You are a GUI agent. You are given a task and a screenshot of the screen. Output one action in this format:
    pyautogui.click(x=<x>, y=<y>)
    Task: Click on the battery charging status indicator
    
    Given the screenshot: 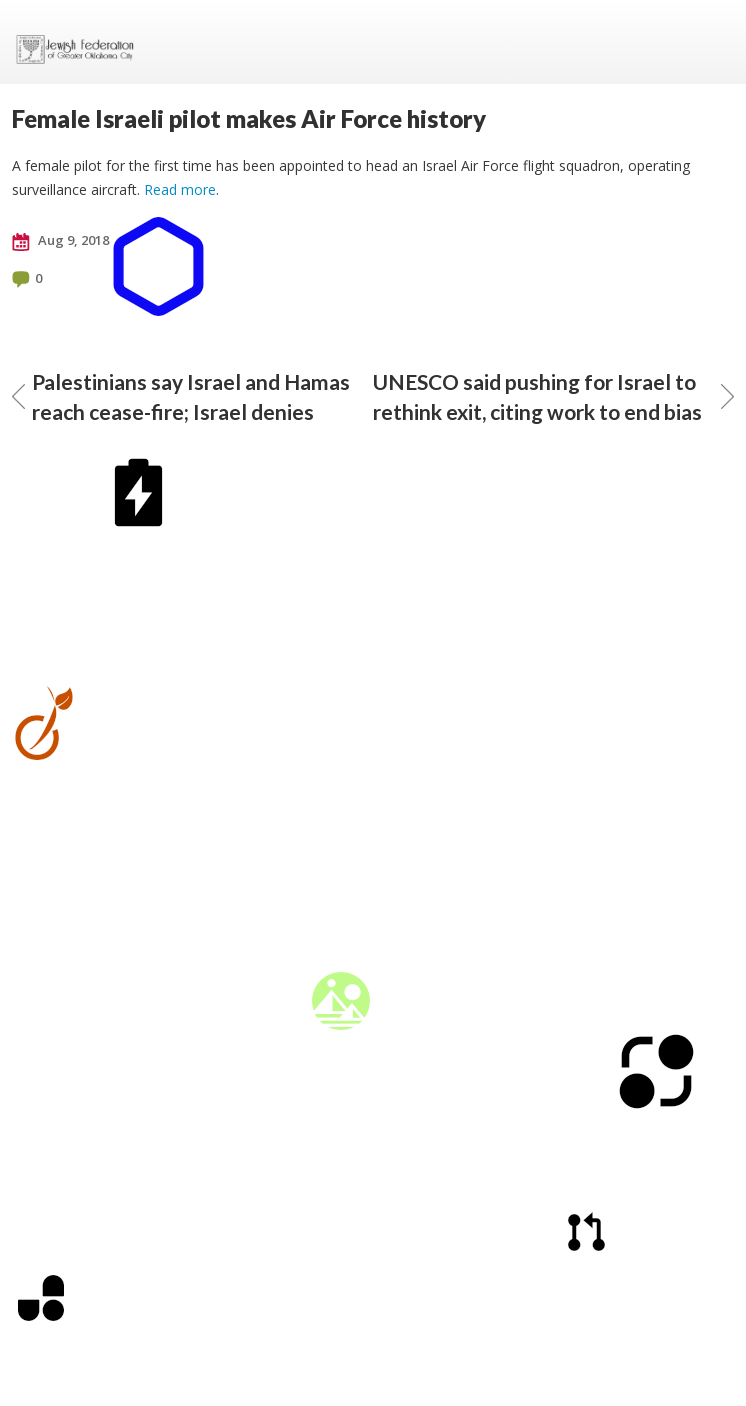 What is the action you would take?
    pyautogui.click(x=138, y=492)
    